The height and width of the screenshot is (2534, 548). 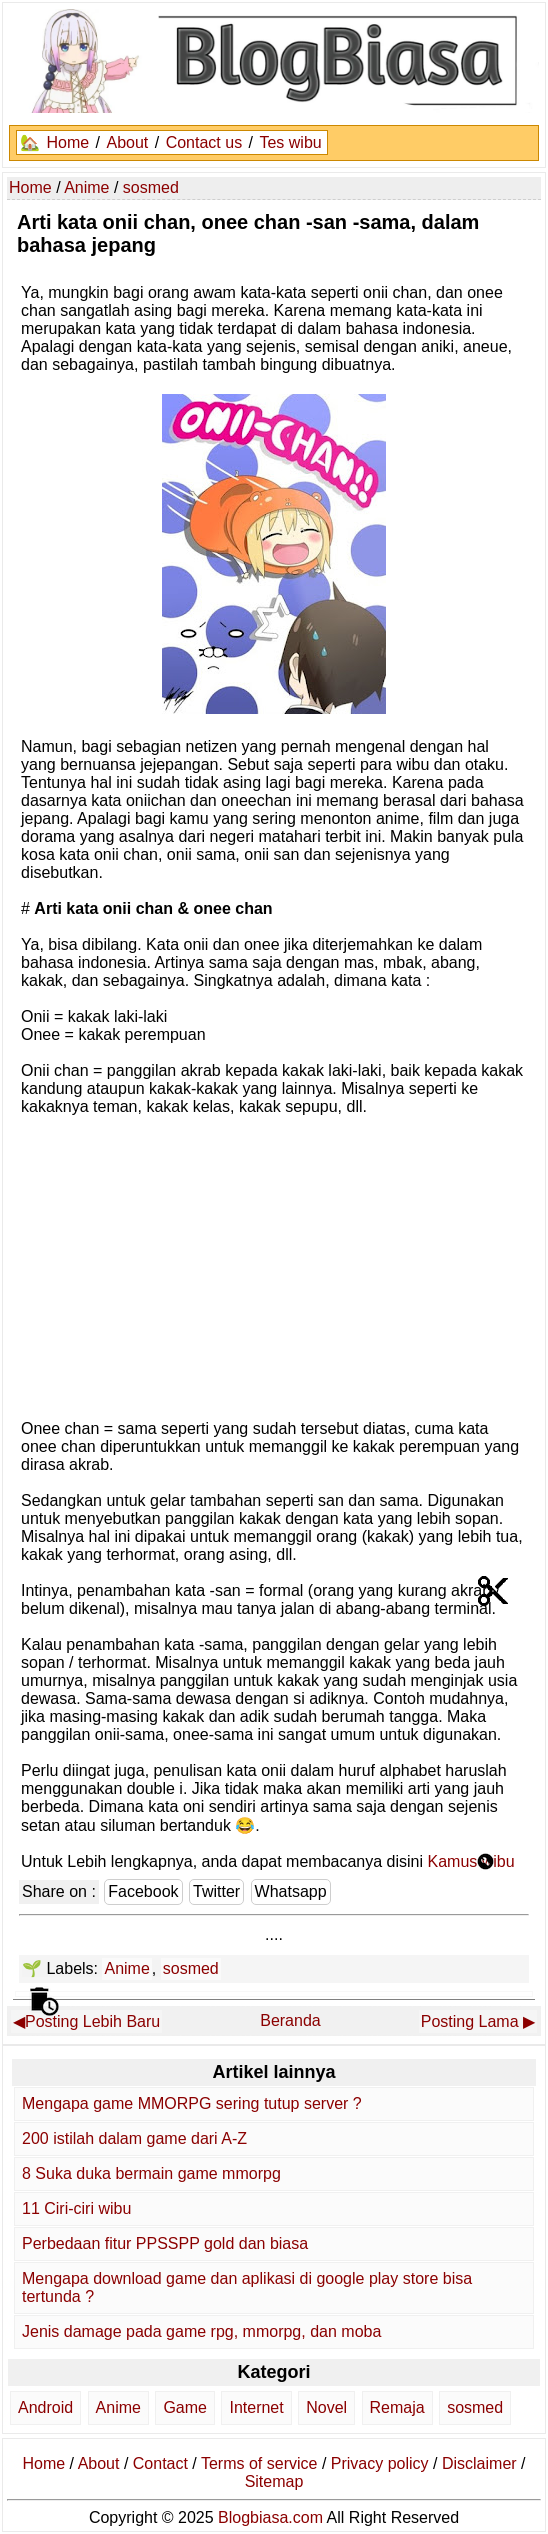 I want to click on access settings or configuration options, so click(x=485, y=1861).